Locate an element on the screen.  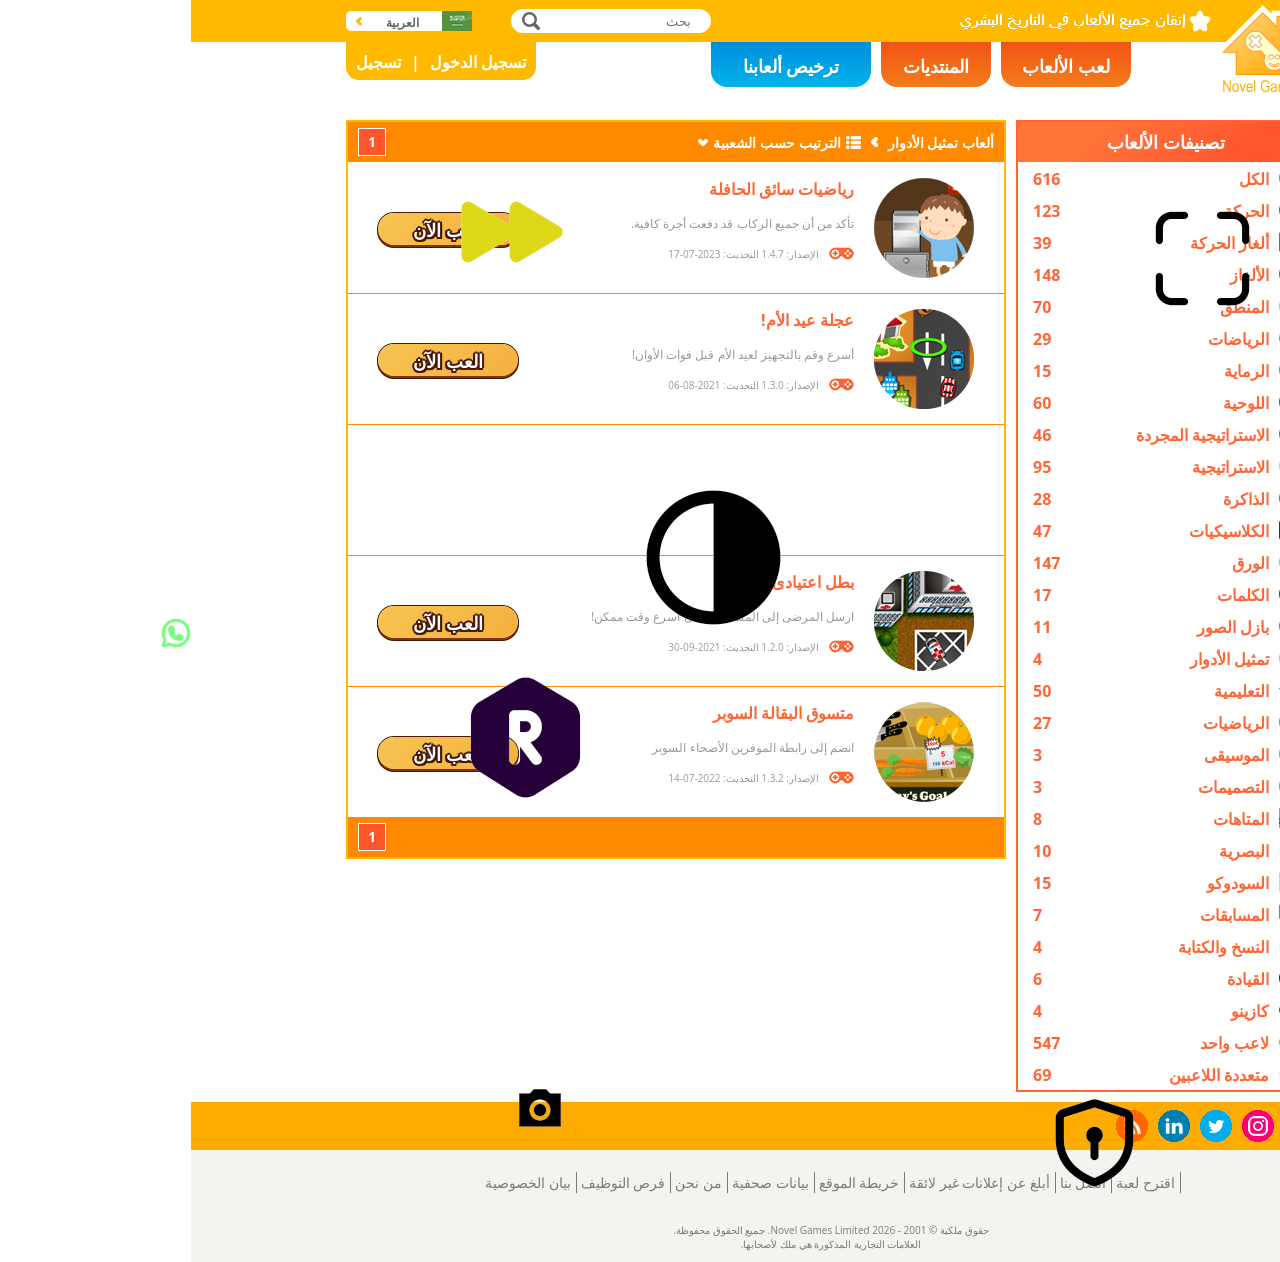
indicates a restricted or rated content category is located at coordinates (525, 737).